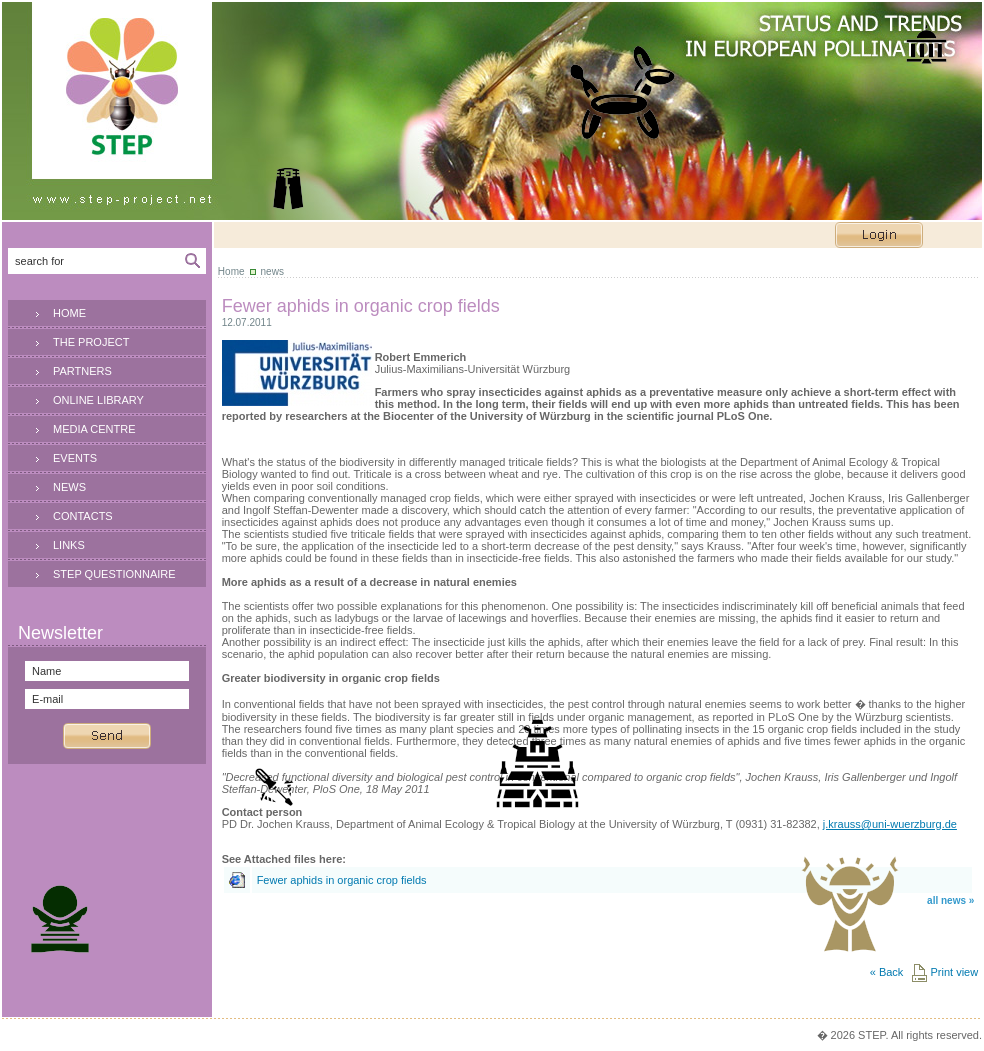 This screenshot has width=984, height=1051. Describe the element at coordinates (622, 92) in the screenshot. I see `access party or celebration features` at that location.